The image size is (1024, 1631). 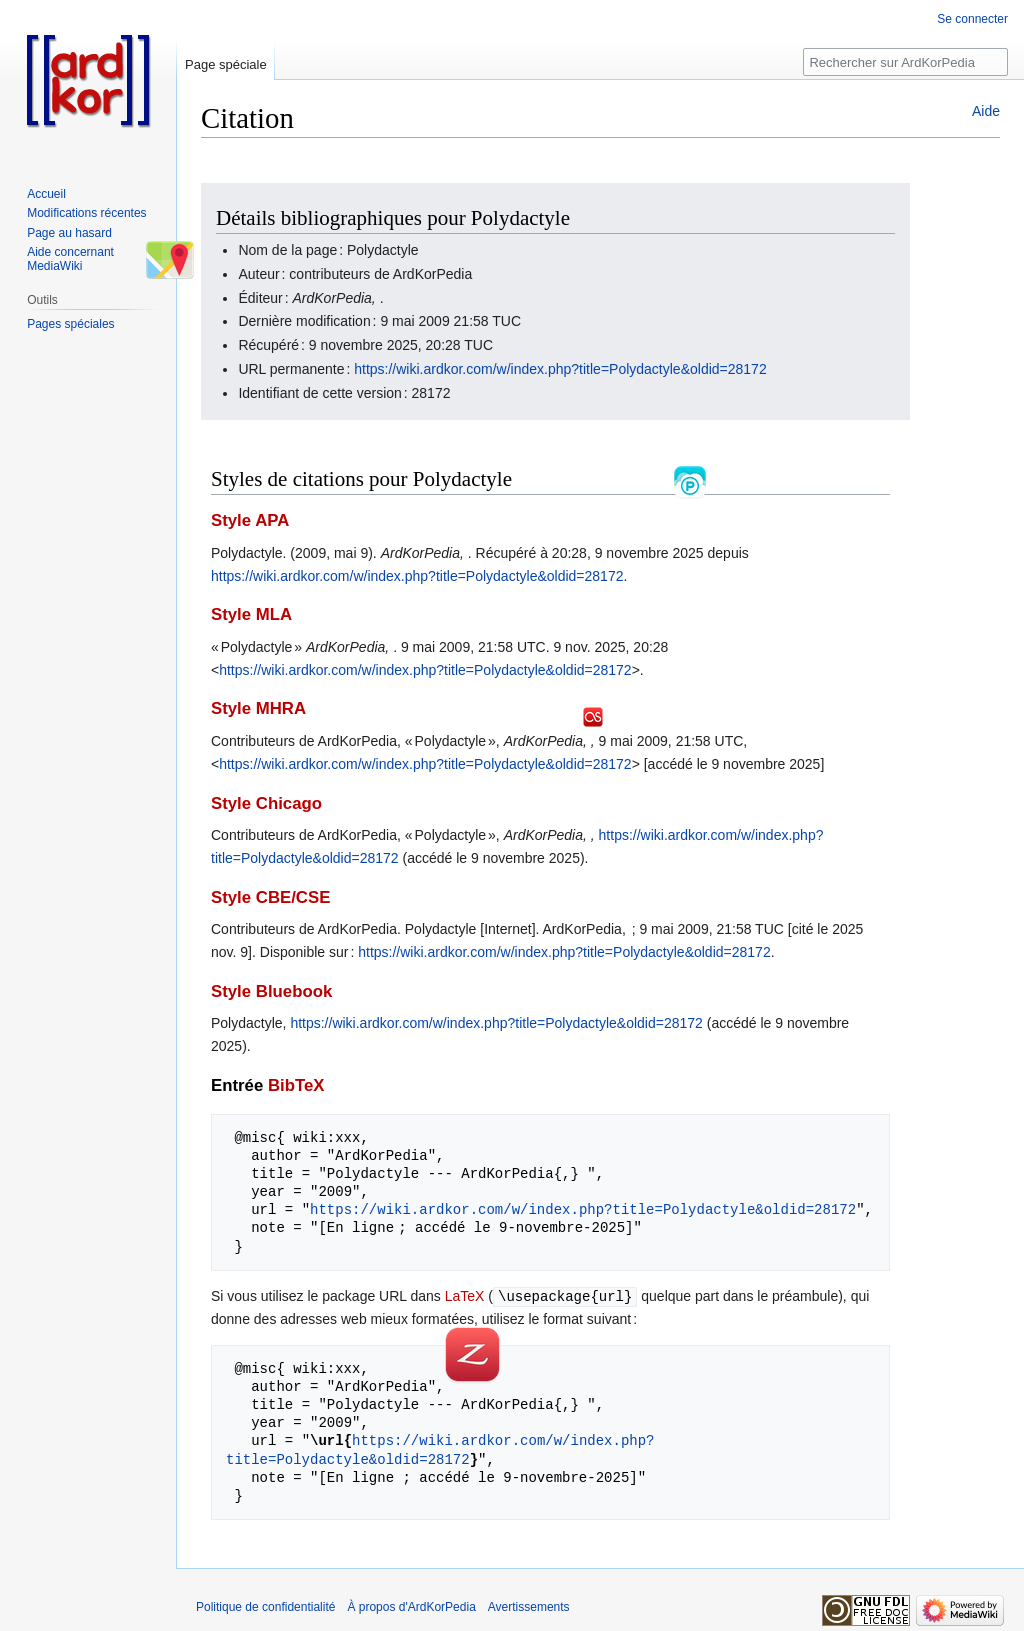 What do you see at coordinates (690, 482) in the screenshot?
I see `open pCloud cloud storage app` at bounding box center [690, 482].